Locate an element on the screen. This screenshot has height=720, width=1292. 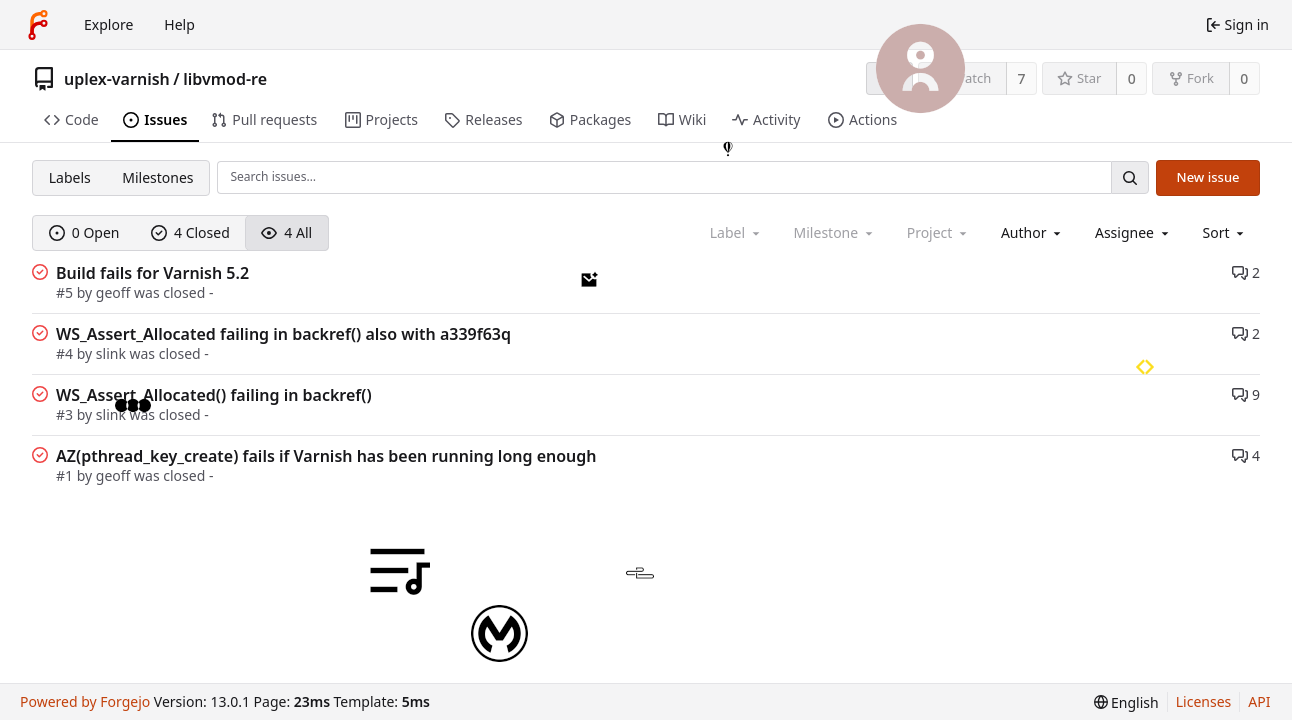
access your account or profile is located at coordinates (920, 68).